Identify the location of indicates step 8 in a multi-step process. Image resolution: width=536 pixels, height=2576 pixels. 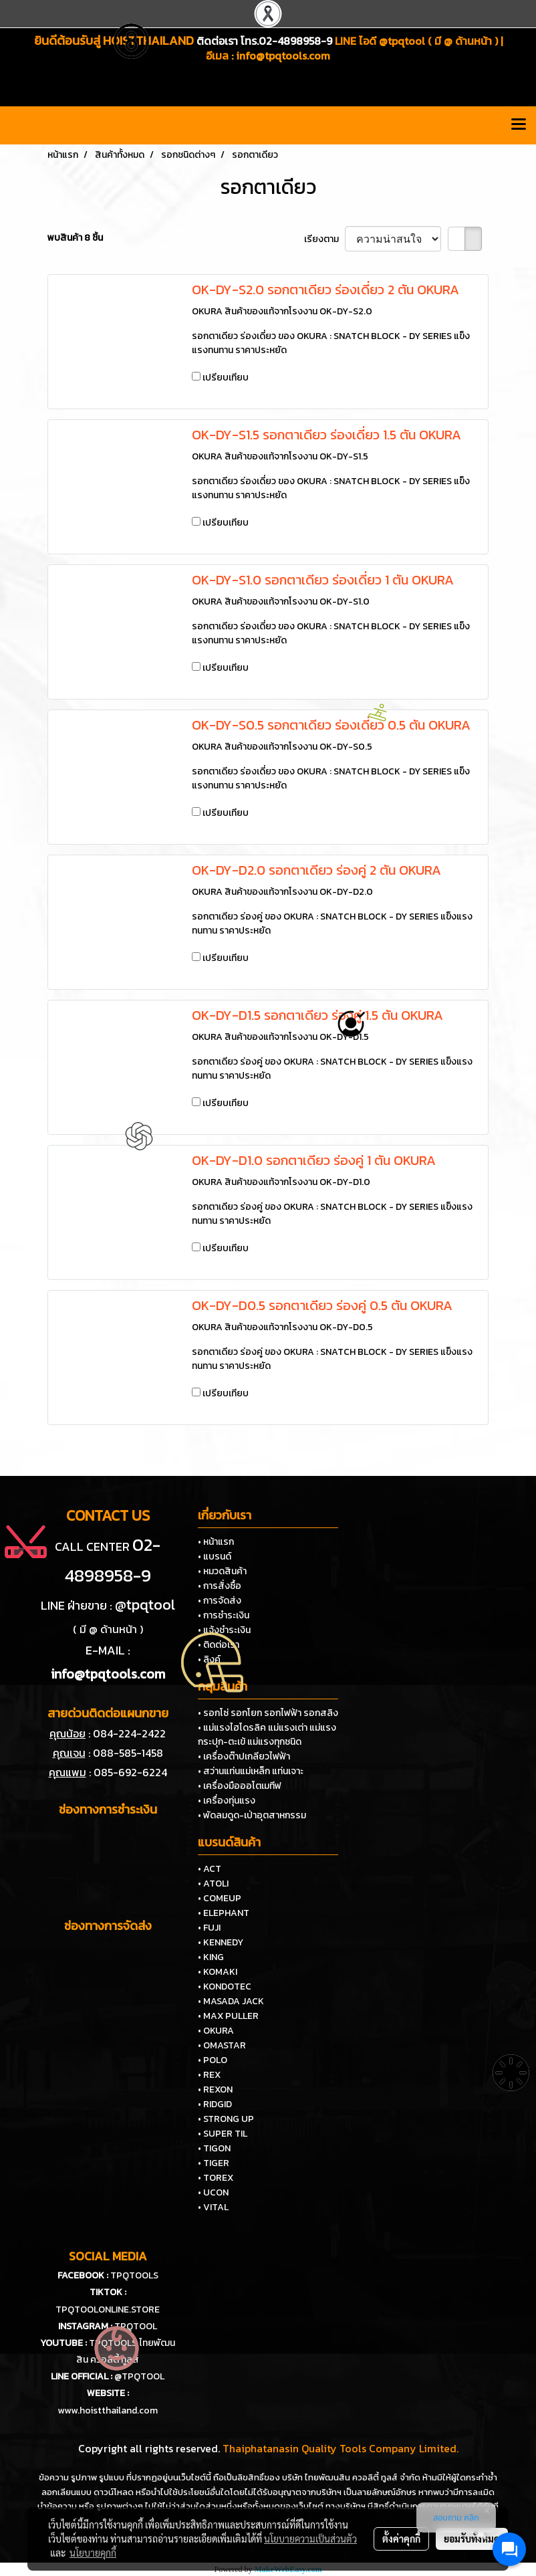
(131, 41).